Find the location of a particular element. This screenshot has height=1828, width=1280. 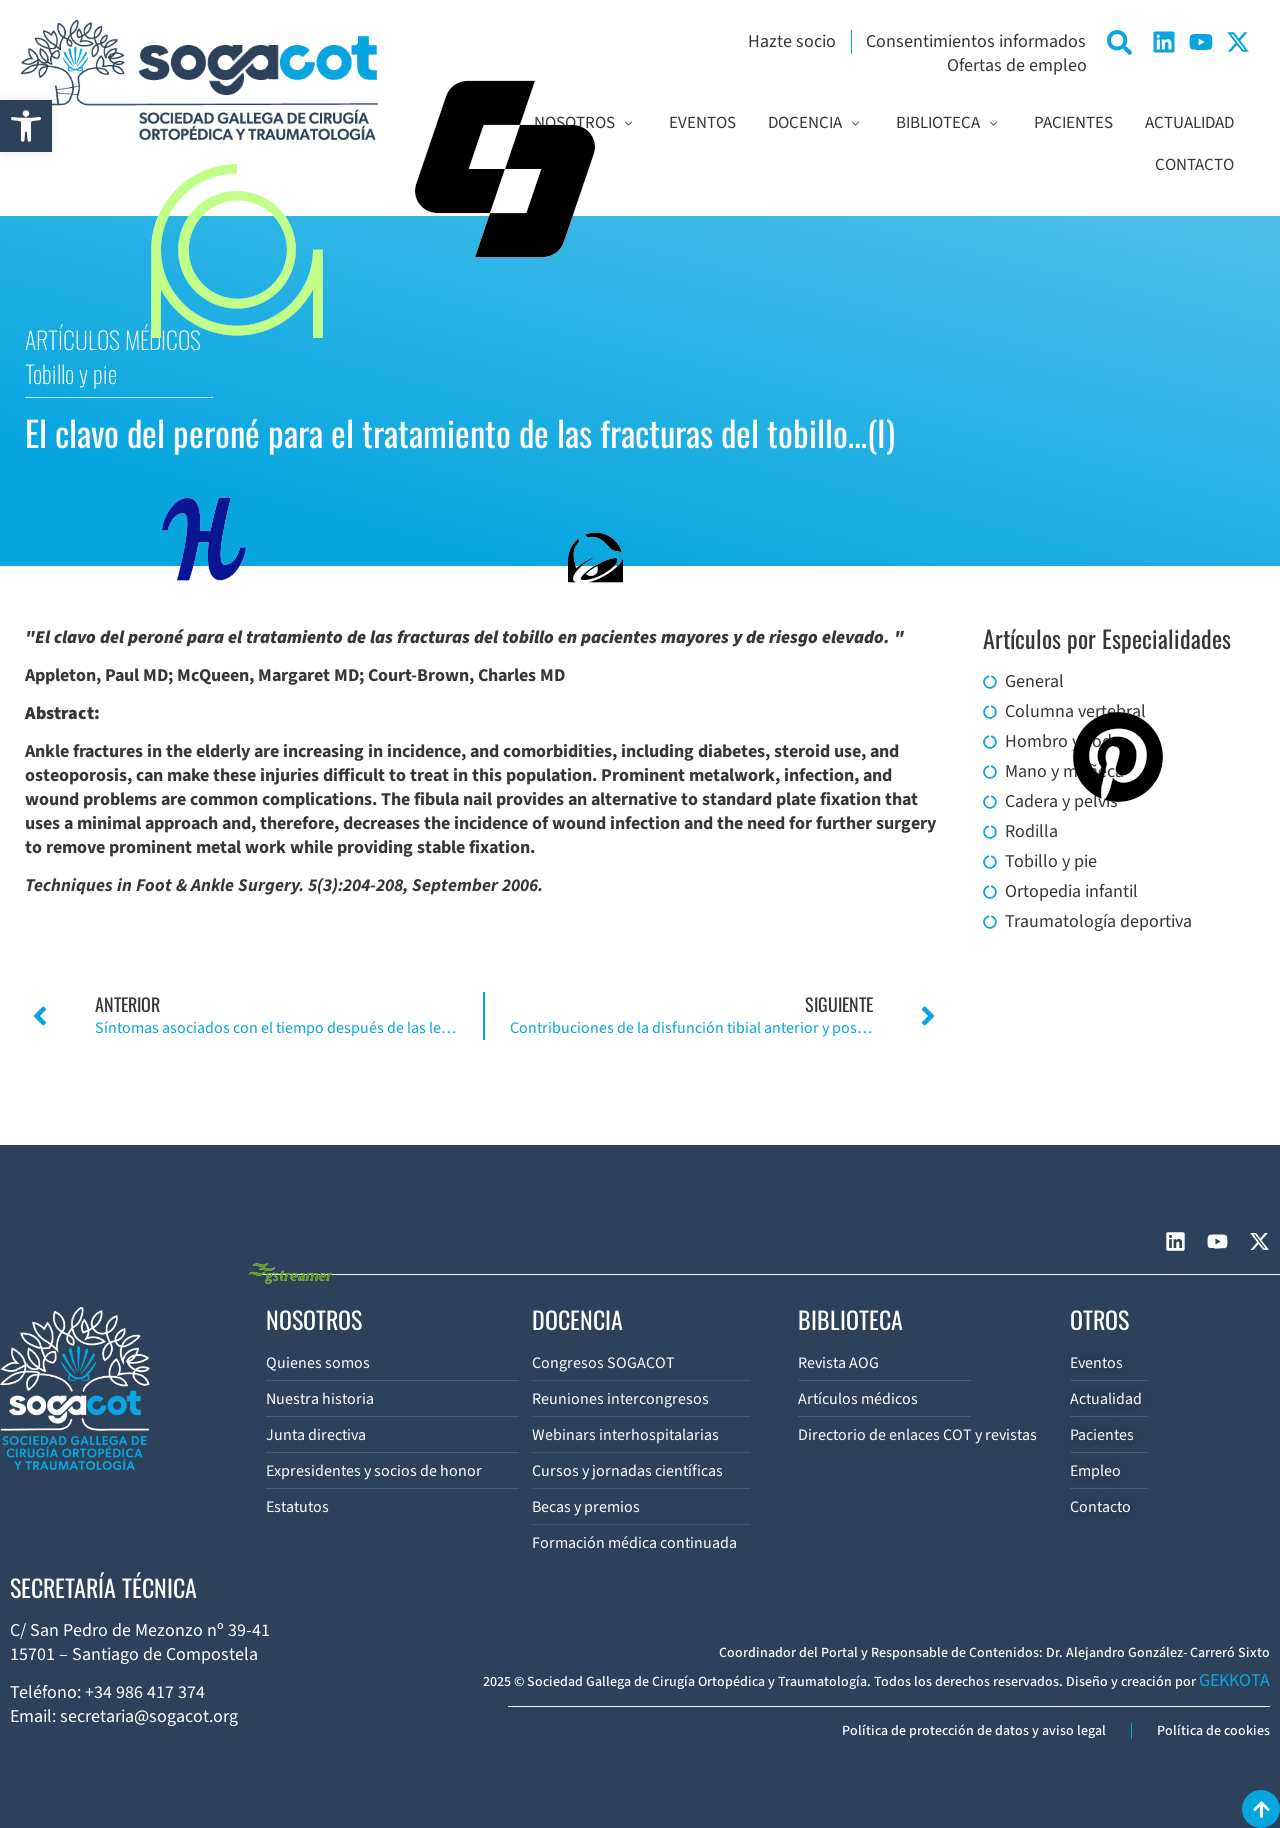

gstreamer multimedia framework logo is located at coordinates (290, 1273).